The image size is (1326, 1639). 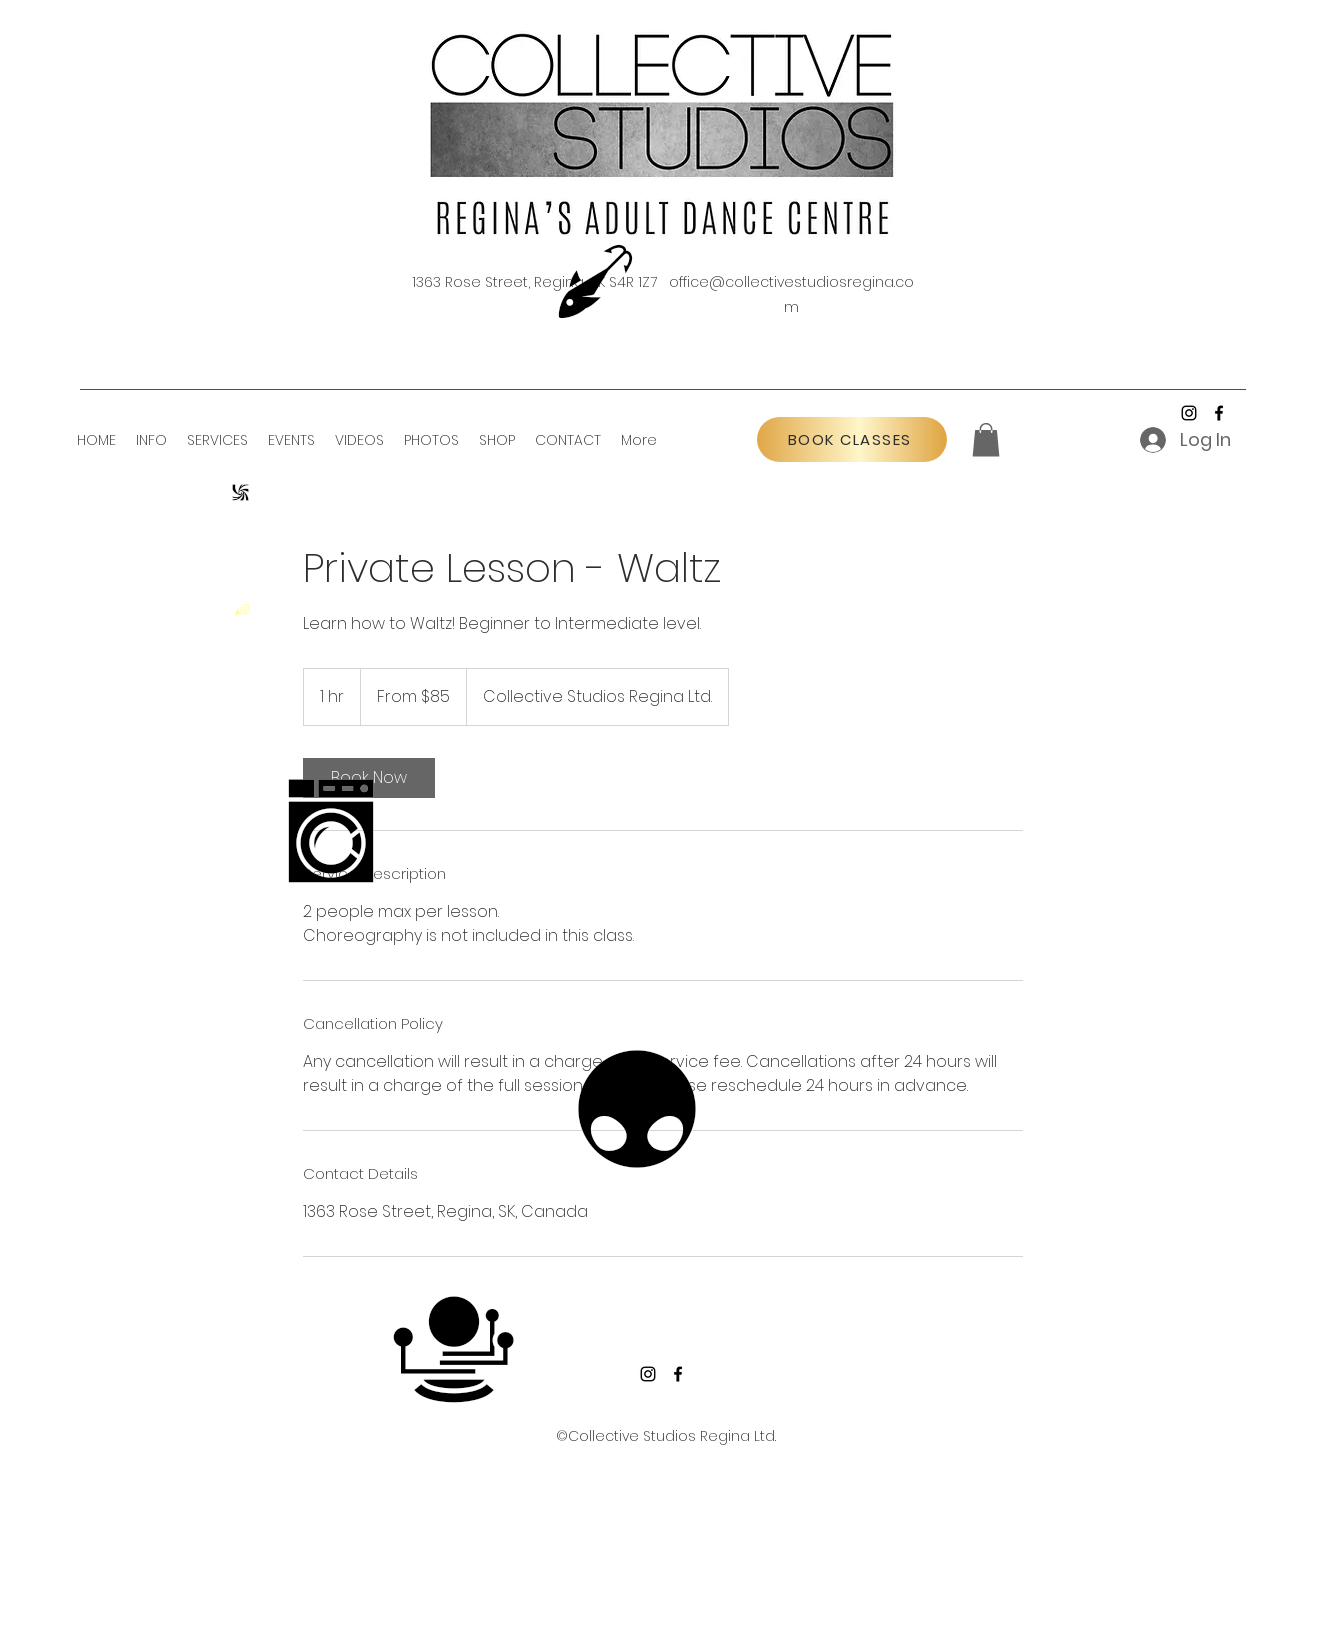 I want to click on access laundry or appliance controls, so click(x=331, y=829).